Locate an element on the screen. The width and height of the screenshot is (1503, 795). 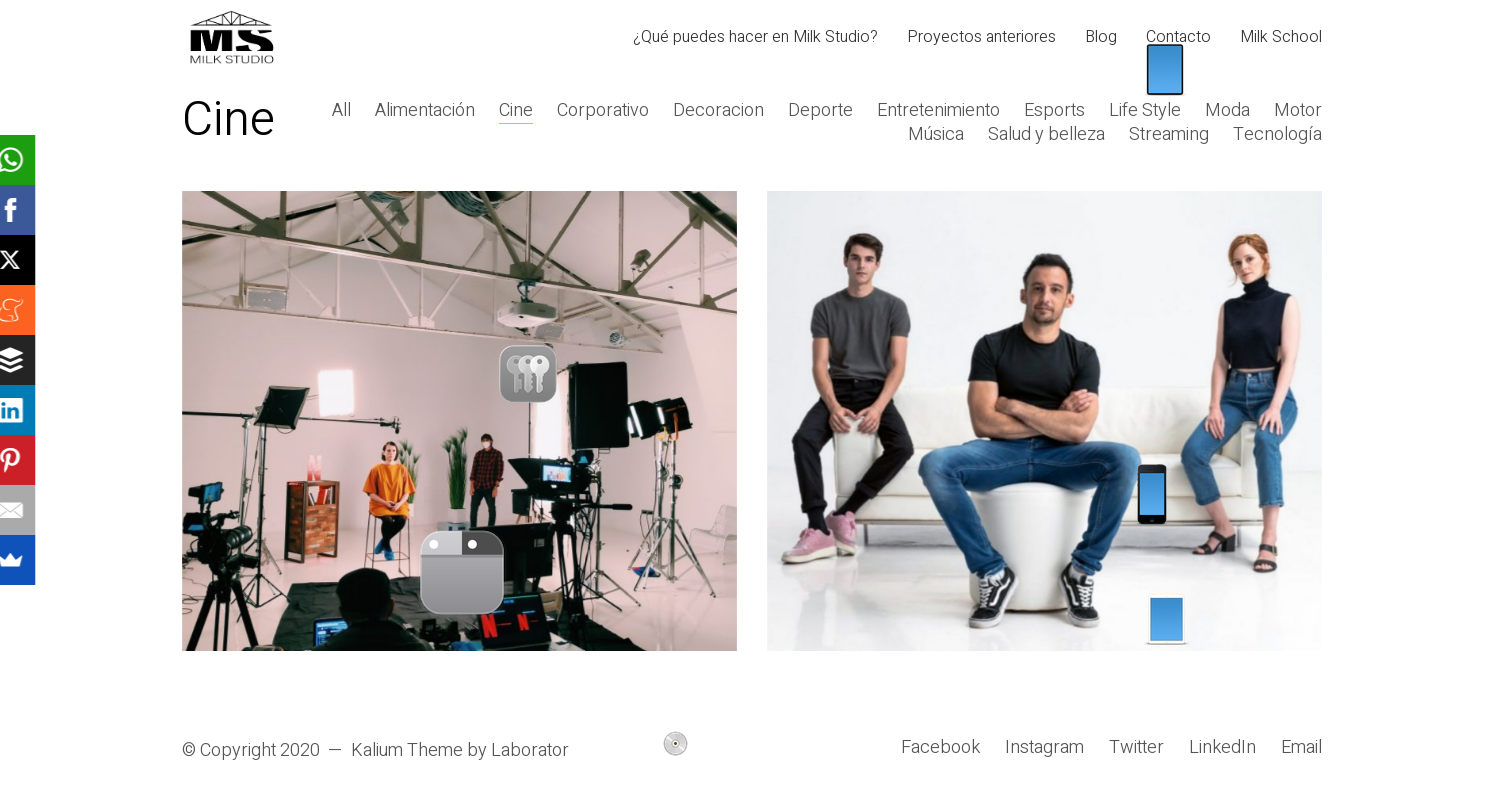
open tabs preferences in system settings is located at coordinates (462, 574).